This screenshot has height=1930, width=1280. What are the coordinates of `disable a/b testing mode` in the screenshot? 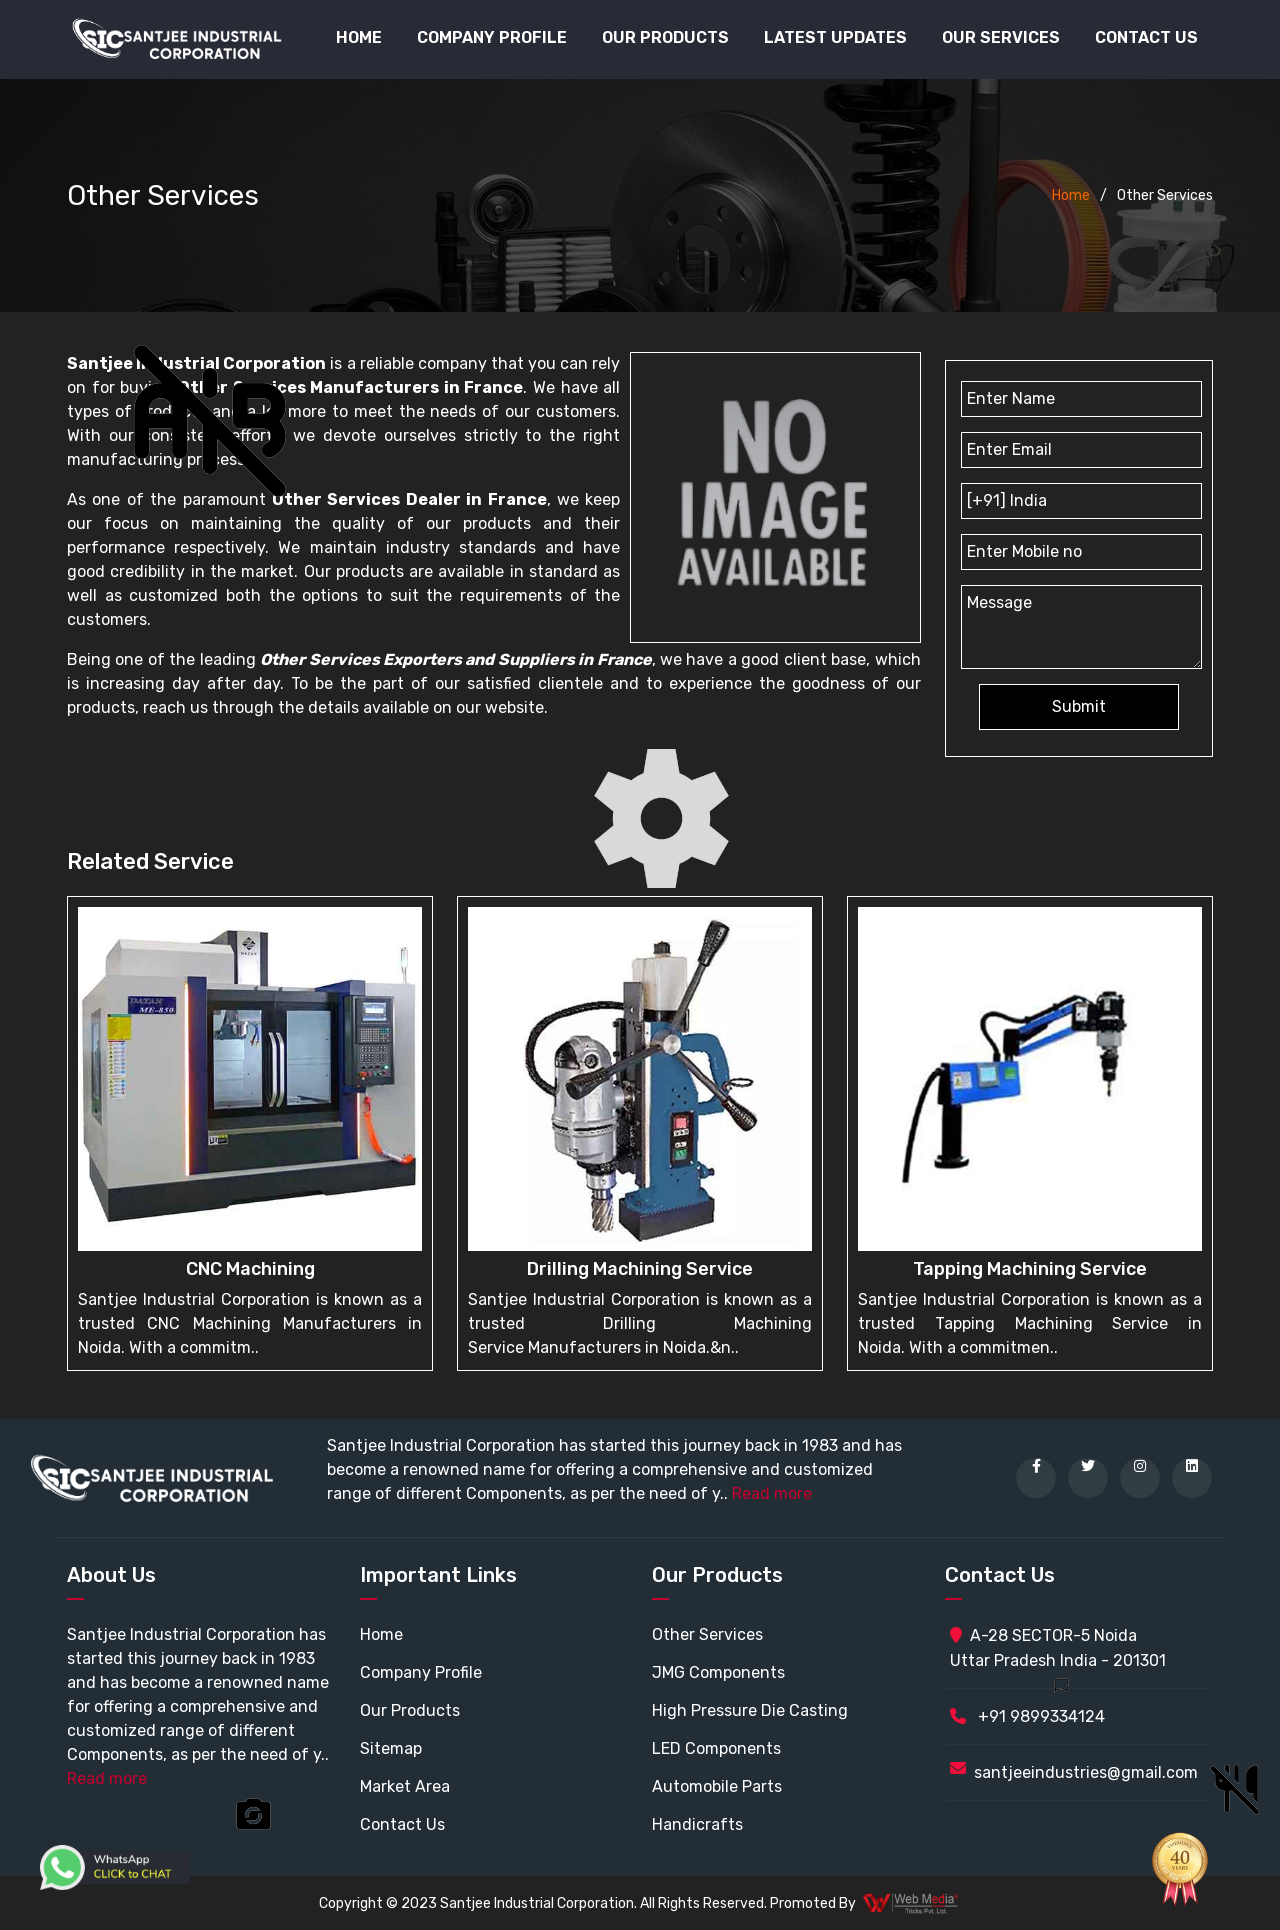 It's located at (210, 421).